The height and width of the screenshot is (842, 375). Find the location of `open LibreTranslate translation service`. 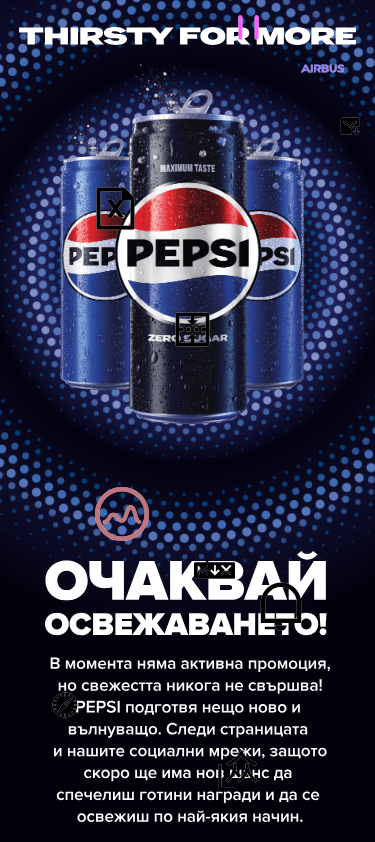

open LibreTranslate translation service is located at coordinates (238, 770).